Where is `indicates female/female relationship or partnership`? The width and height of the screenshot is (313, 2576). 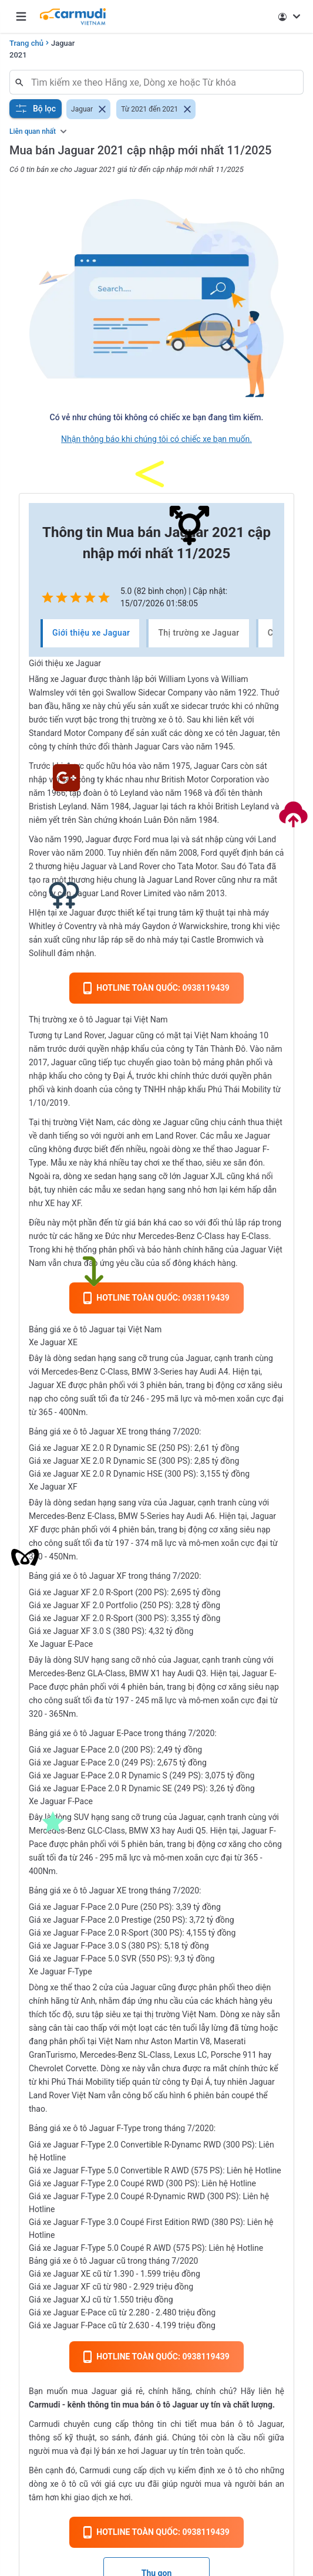 indicates female/female relationship or partnership is located at coordinates (64, 894).